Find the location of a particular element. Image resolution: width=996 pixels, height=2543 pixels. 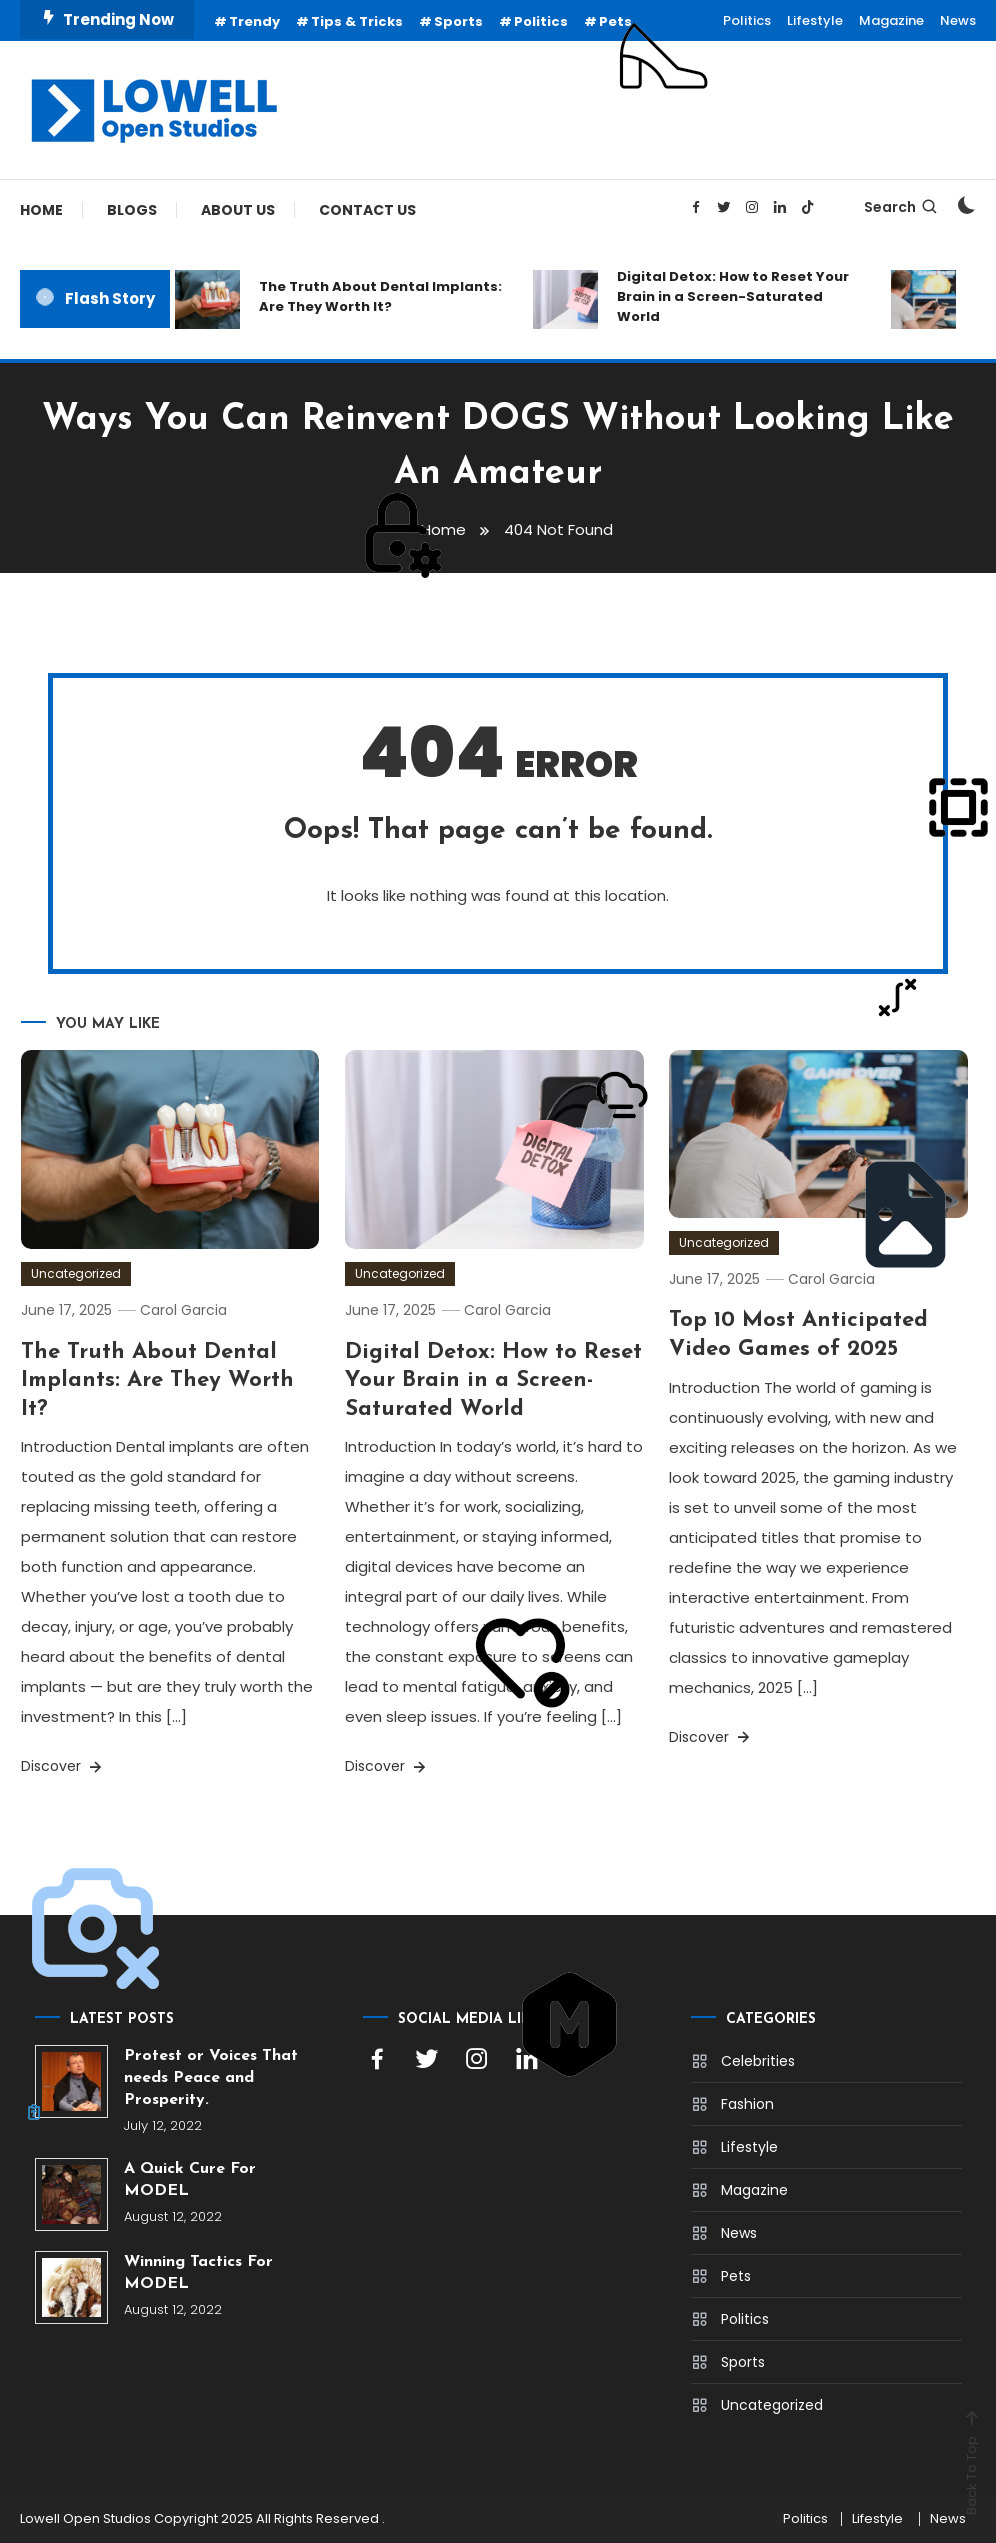

disable camera access is located at coordinates (92, 1922).